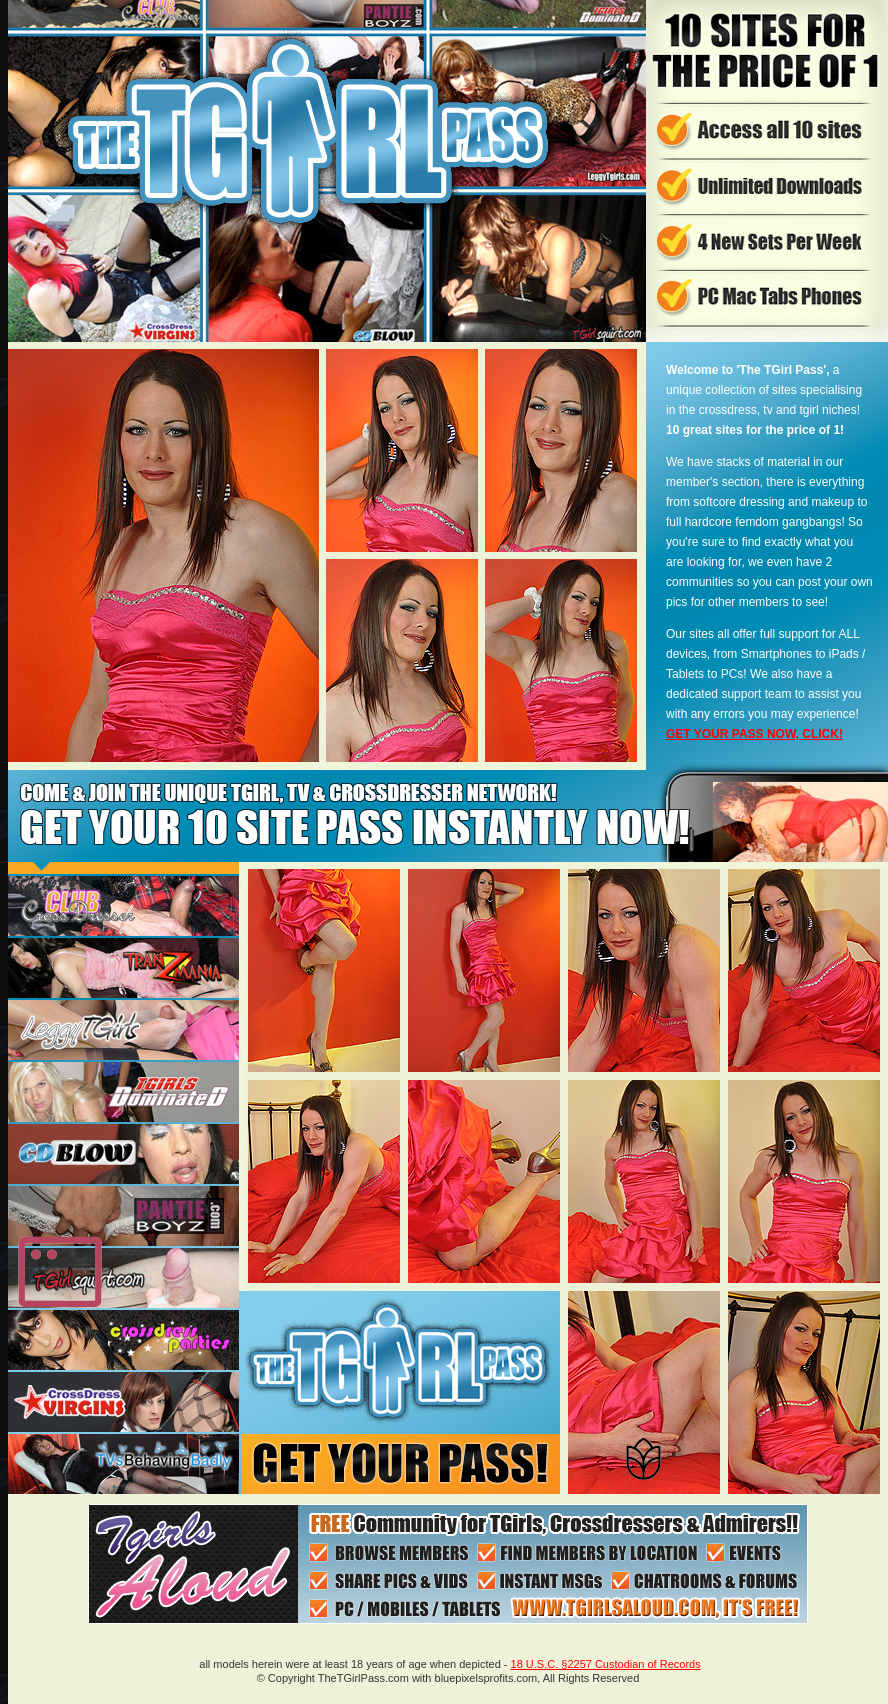  I want to click on open a new application window, so click(60, 1272).